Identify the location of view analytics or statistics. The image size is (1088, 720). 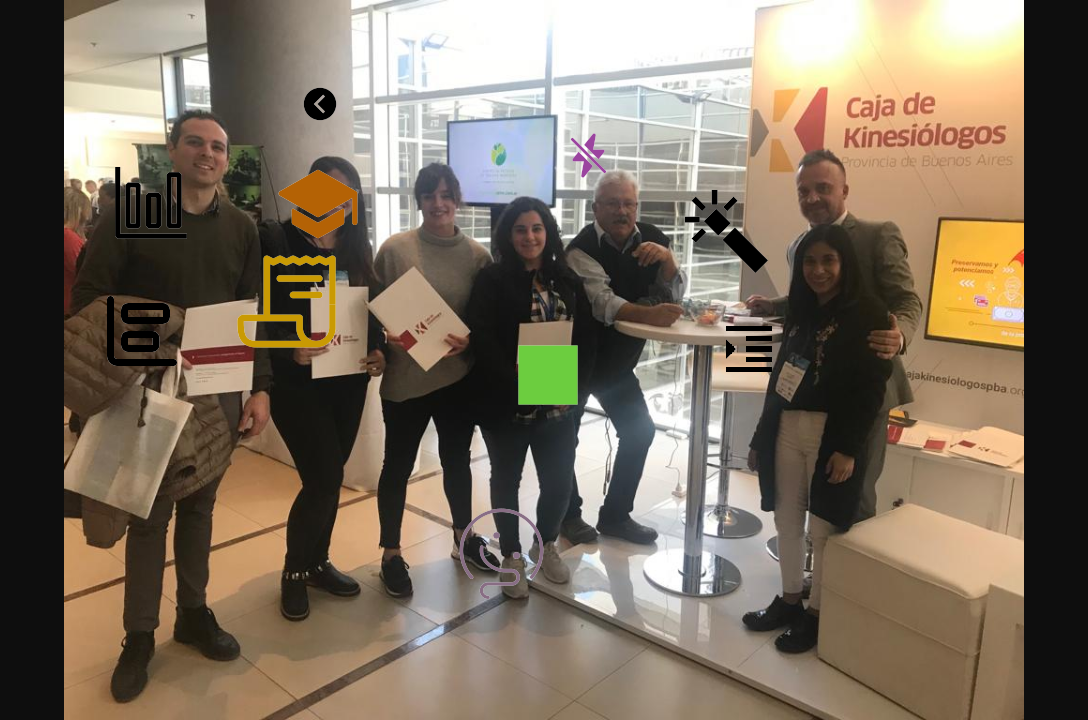
(142, 331).